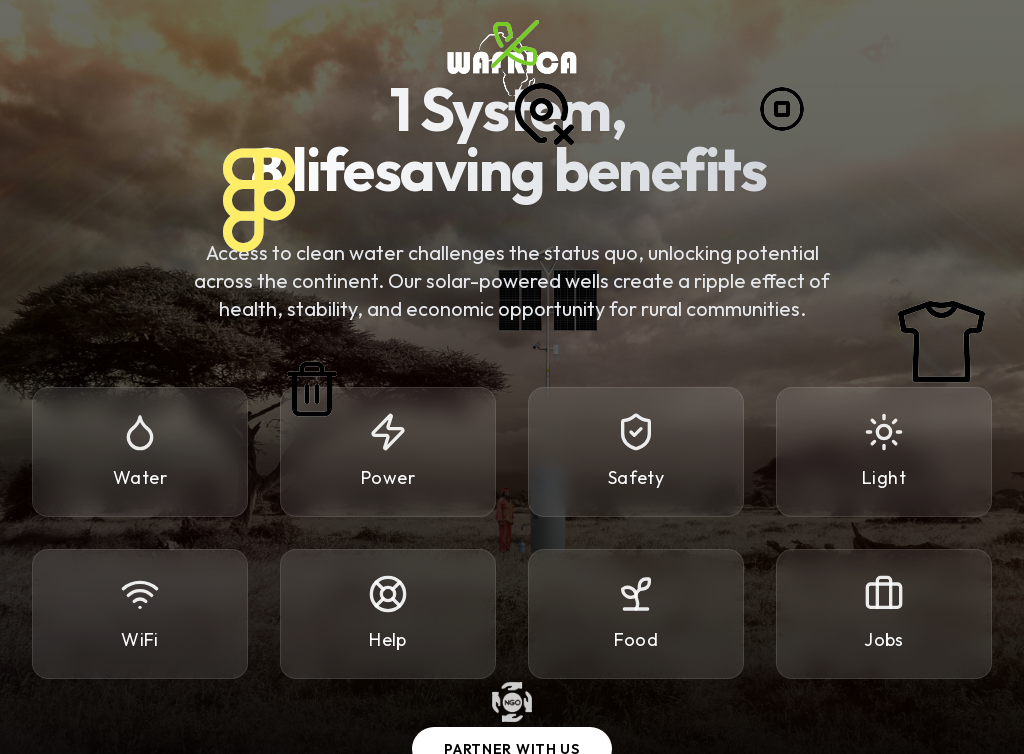  What do you see at coordinates (312, 389) in the screenshot?
I see `delete selected item` at bounding box center [312, 389].